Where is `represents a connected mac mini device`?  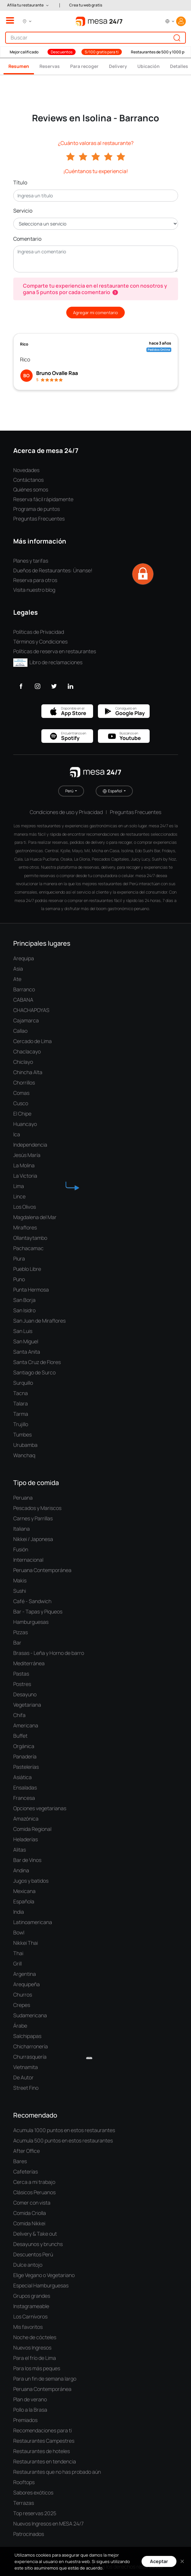 represents a connected mac mini device is located at coordinates (89, 2058).